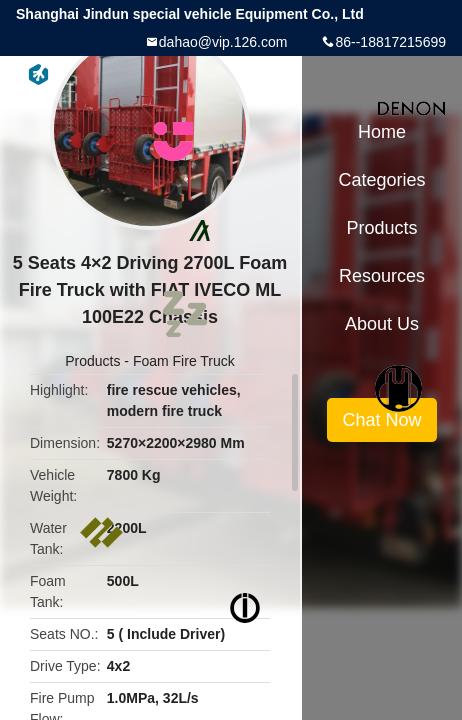 The height and width of the screenshot is (720, 462). I want to click on link to Treehouse learning platform, so click(38, 74).